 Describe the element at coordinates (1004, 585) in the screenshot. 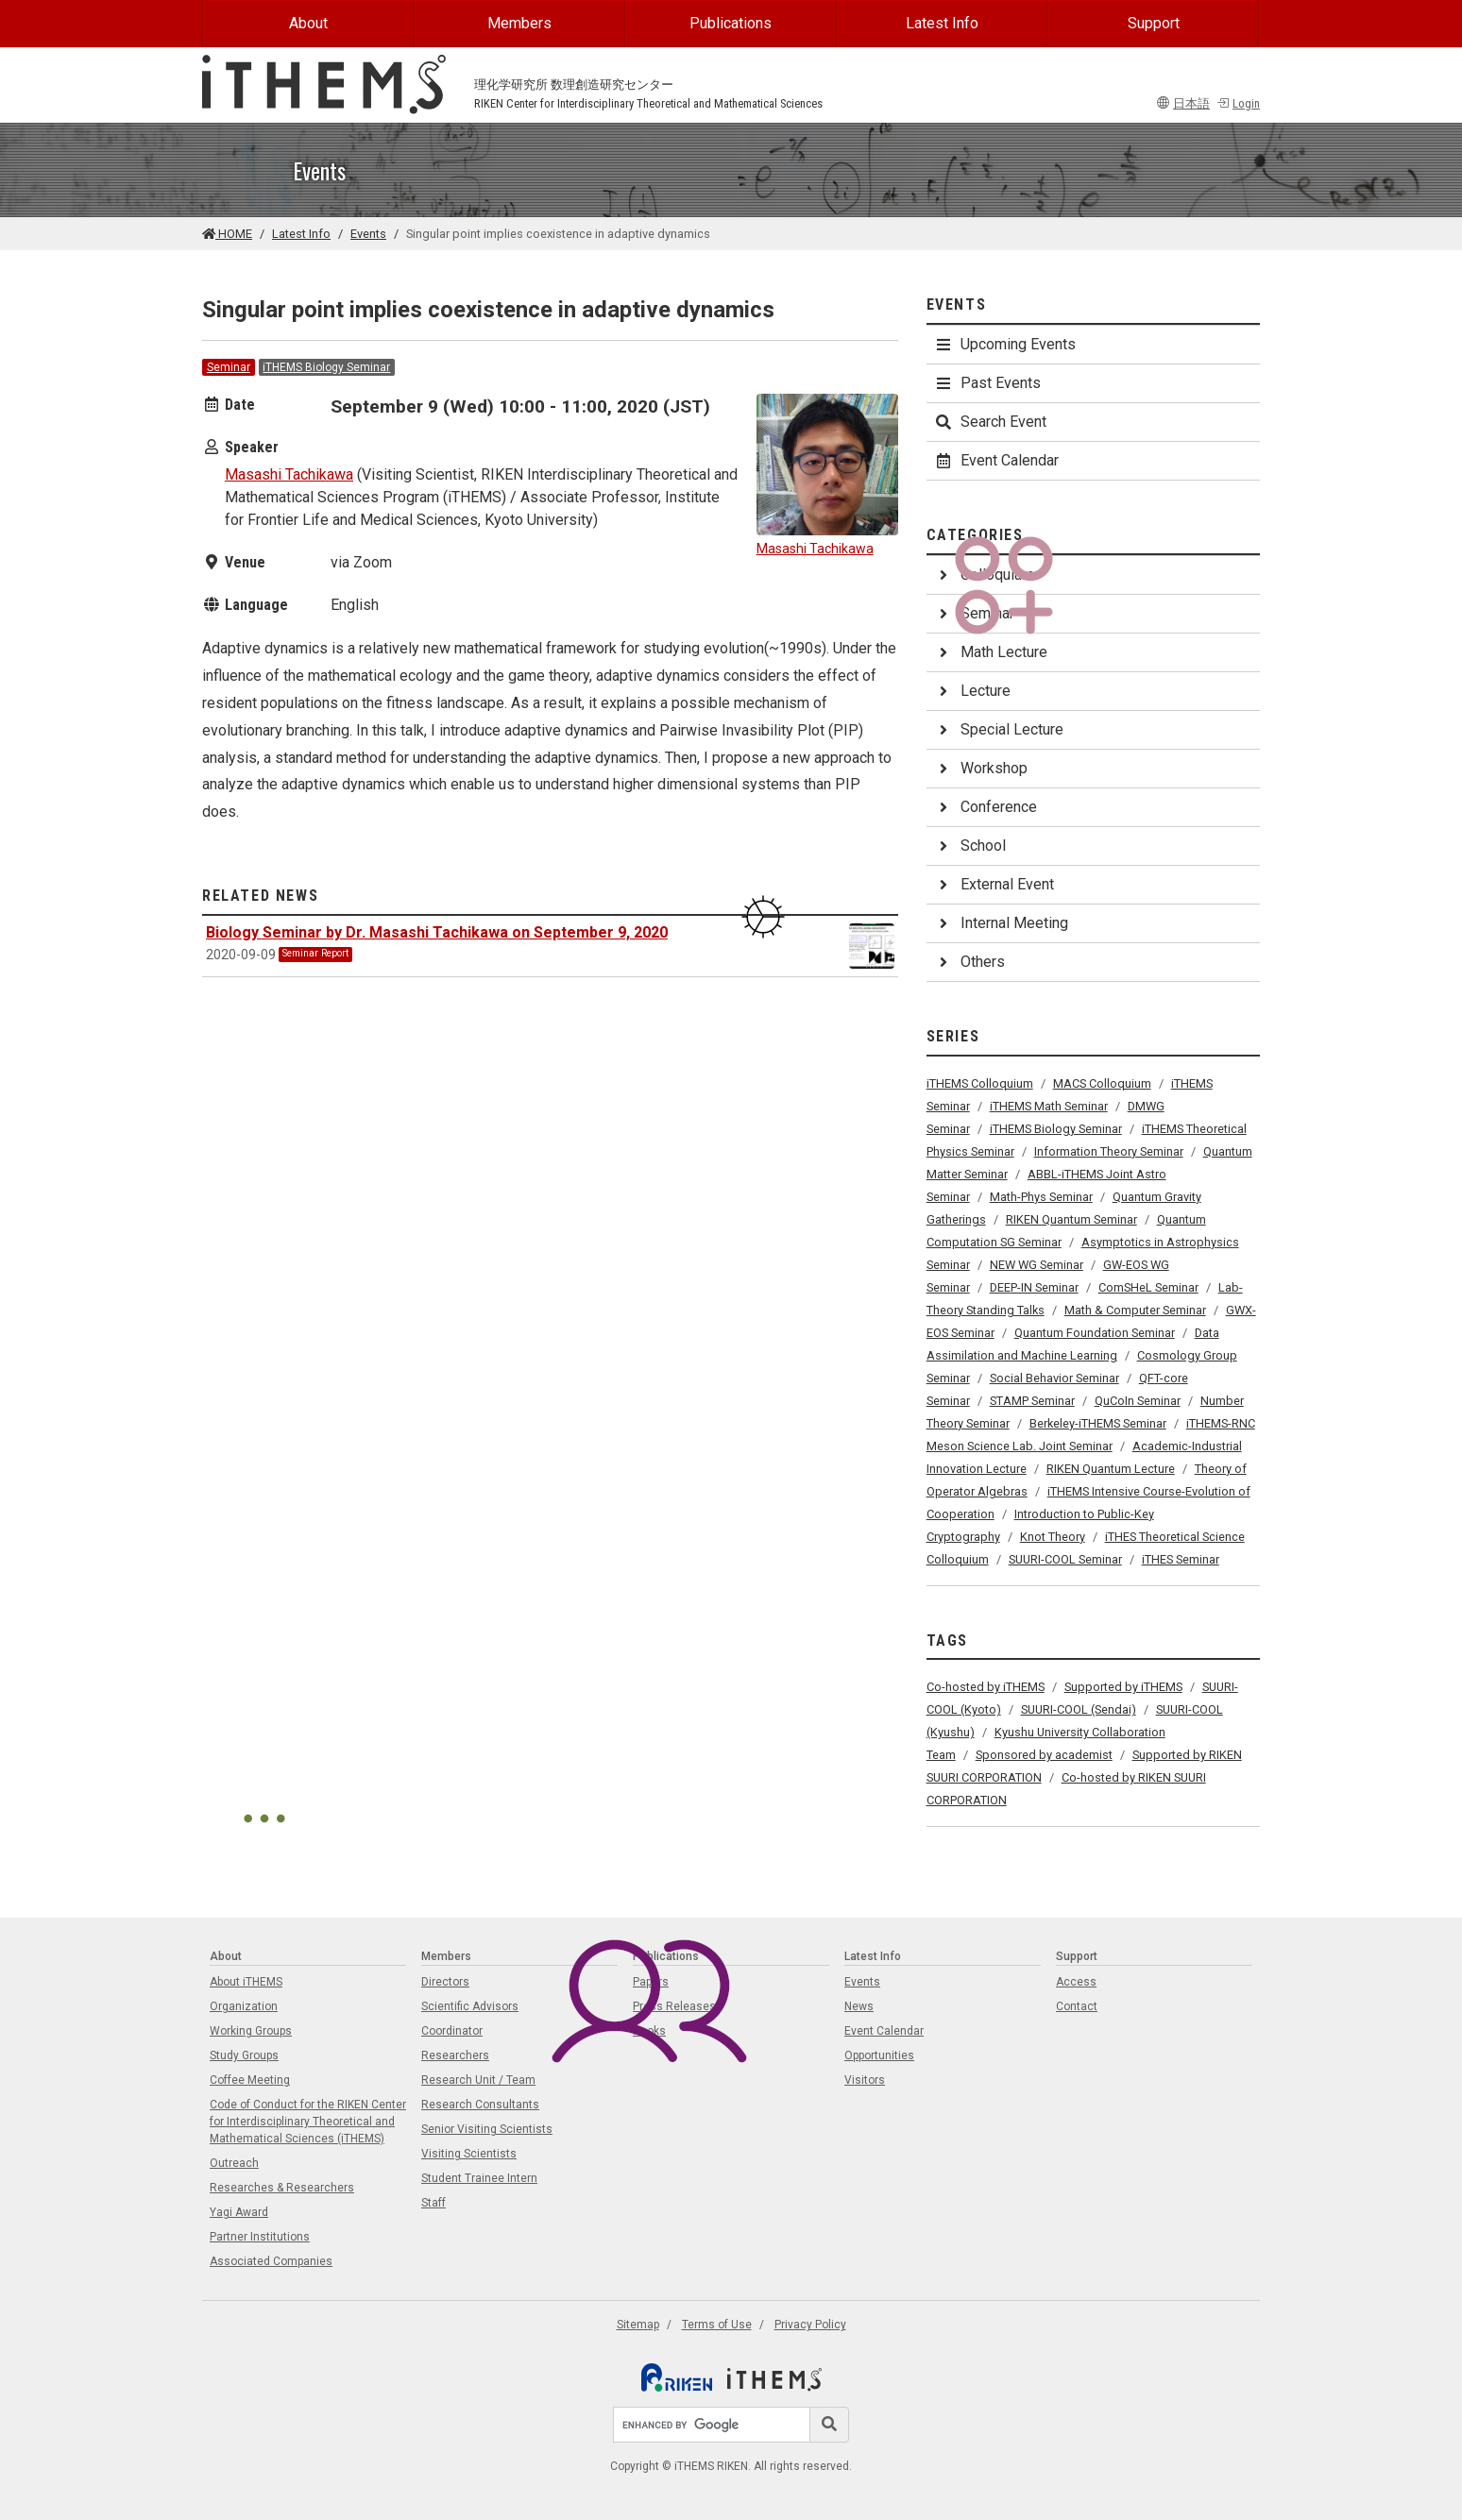

I see `add a new item to a collection` at that location.